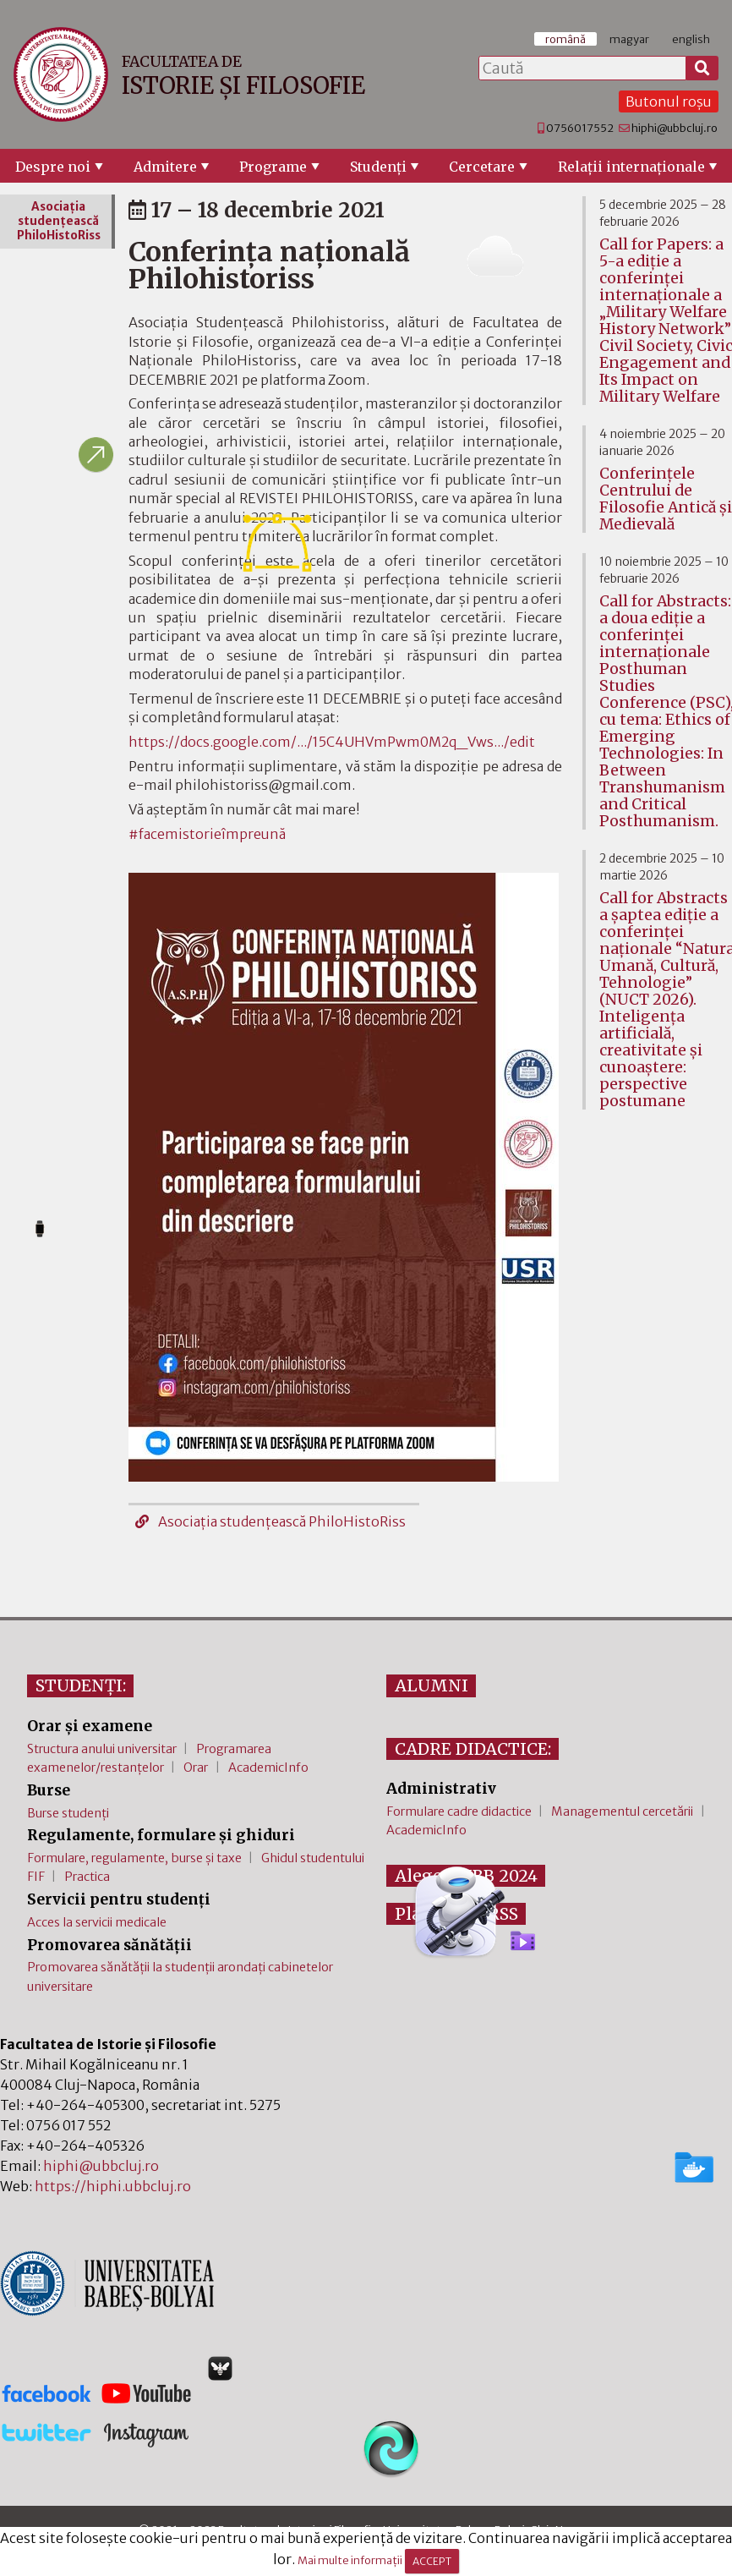 This screenshot has width=732, height=2576. Describe the element at coordinates (40, 1229) in the screenshot. I see `apple watch device icon` at that location.